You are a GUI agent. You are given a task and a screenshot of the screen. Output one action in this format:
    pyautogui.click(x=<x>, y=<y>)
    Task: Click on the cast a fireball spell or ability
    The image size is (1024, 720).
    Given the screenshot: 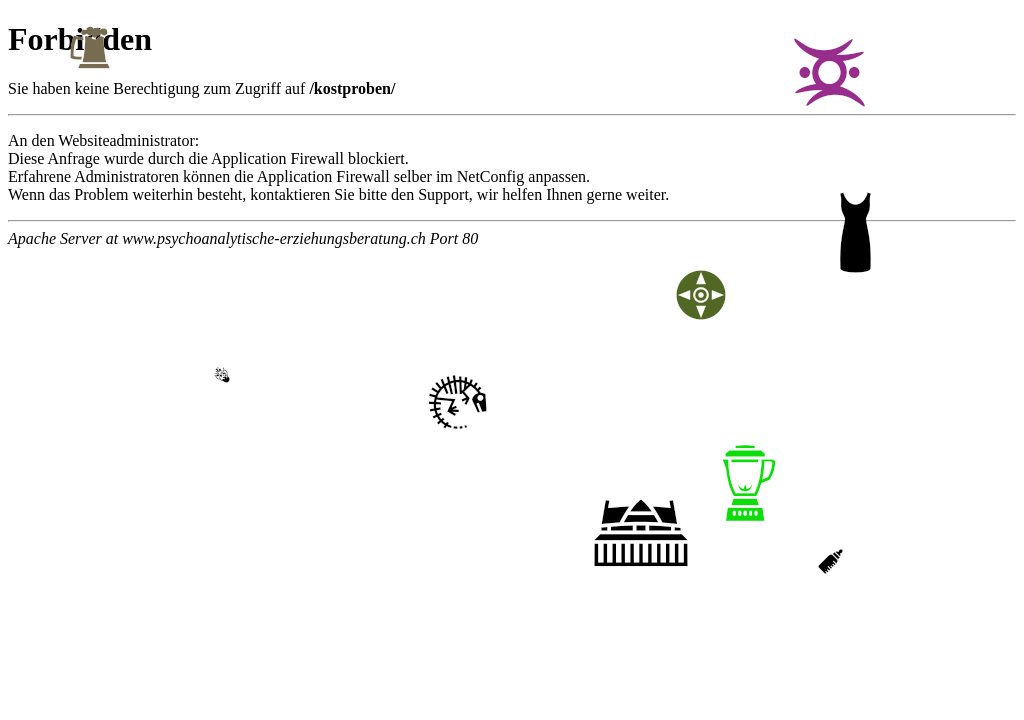 What is the action you would take?
    pyautogui.click(x=222, y=375)
    